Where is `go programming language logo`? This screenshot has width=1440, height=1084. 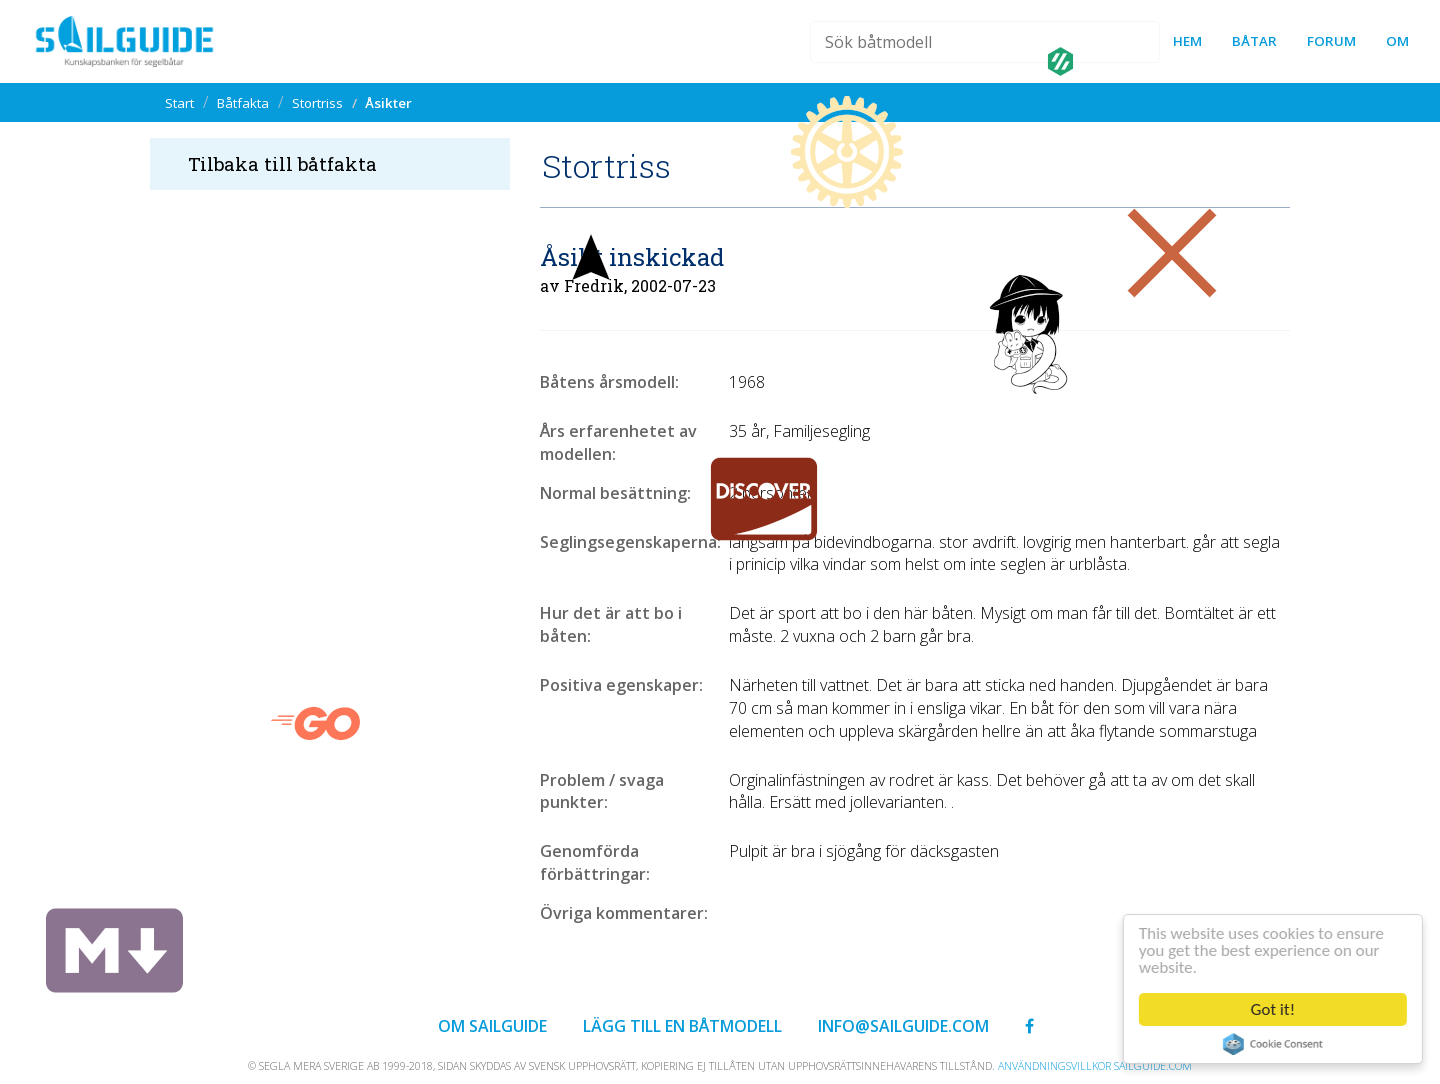
go programming language logo is located at coordinates (315, 723).